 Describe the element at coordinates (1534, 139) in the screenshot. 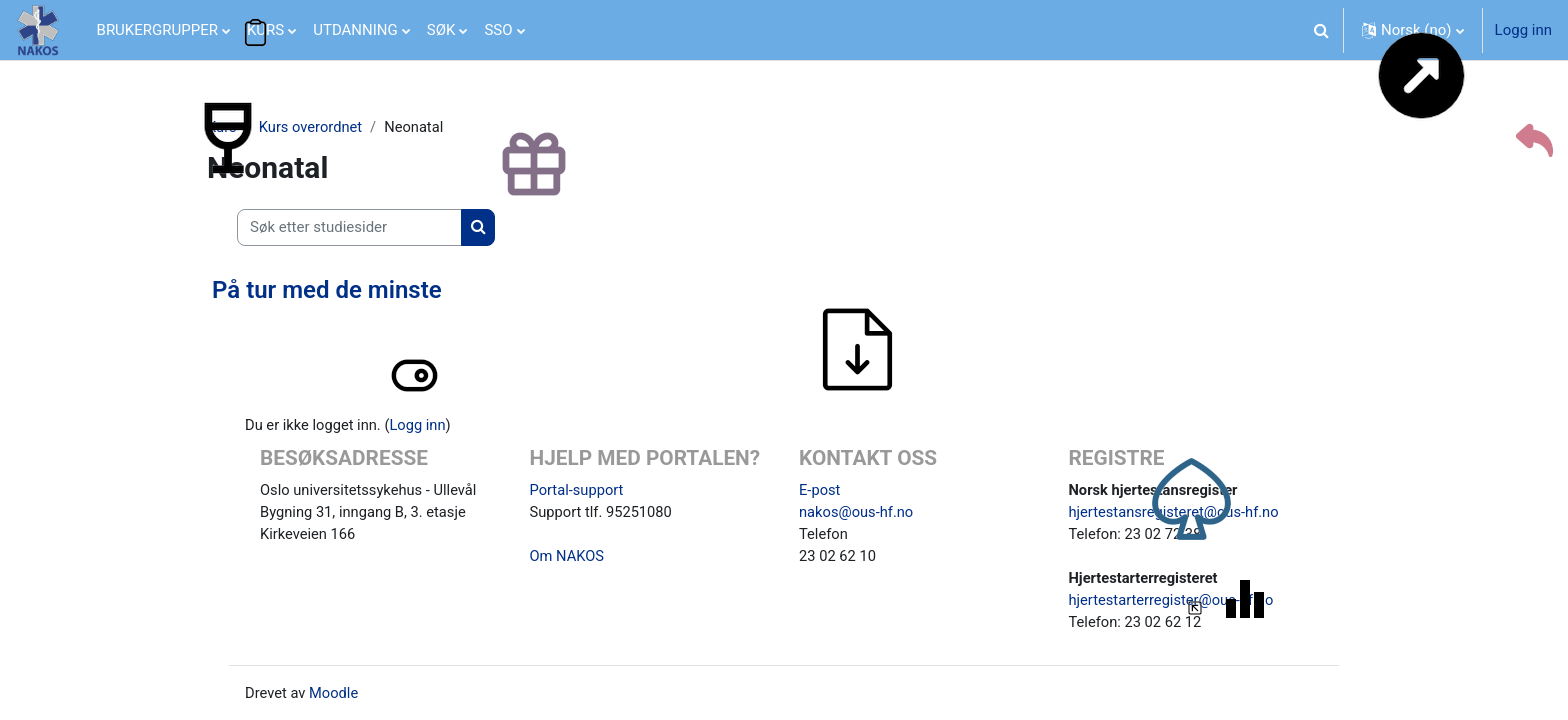

I see `undo the last action` at that location.